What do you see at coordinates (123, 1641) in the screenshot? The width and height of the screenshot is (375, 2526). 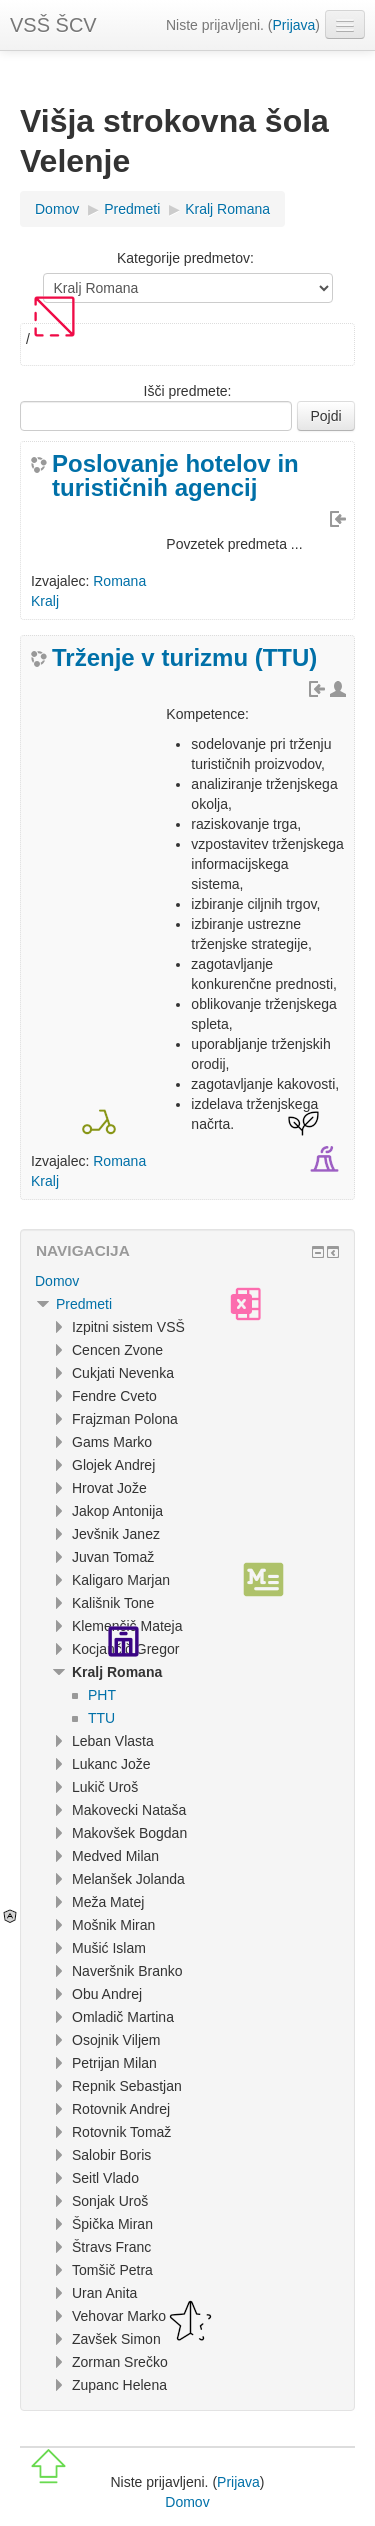 I see `indicates elevator access or location` at bounding box center [123, 1641].